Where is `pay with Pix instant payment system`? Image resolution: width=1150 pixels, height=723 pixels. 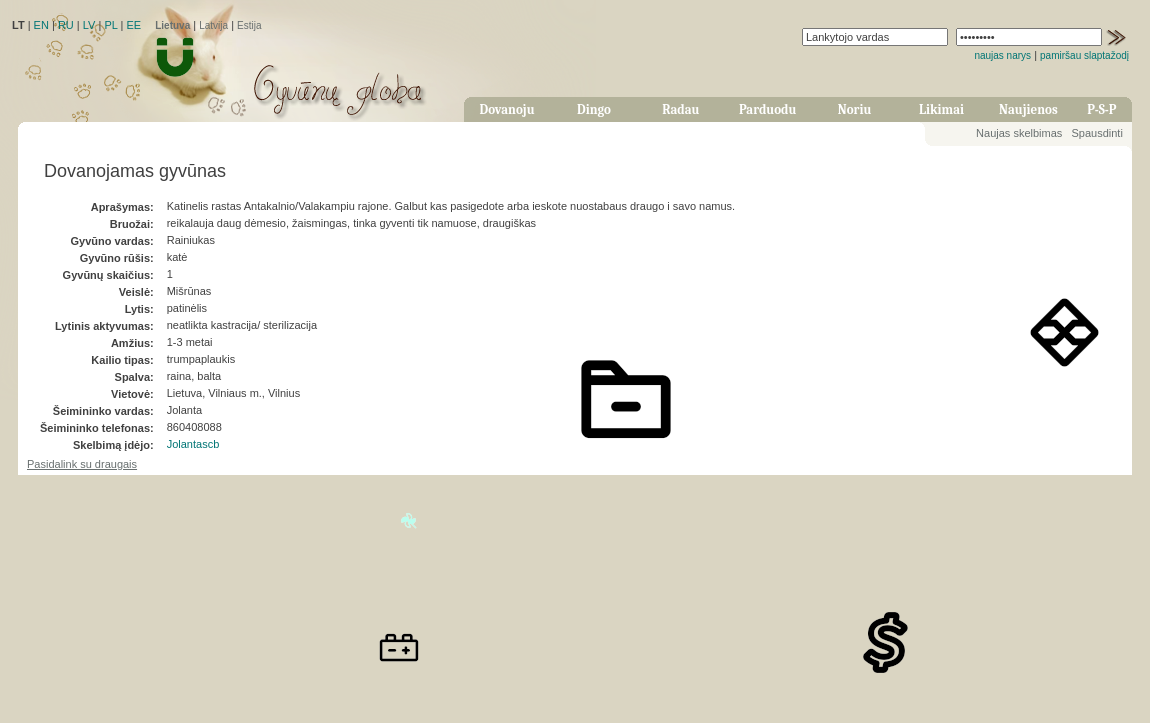 pay with Pix instant payment system is located at coordinates (1064, 332).